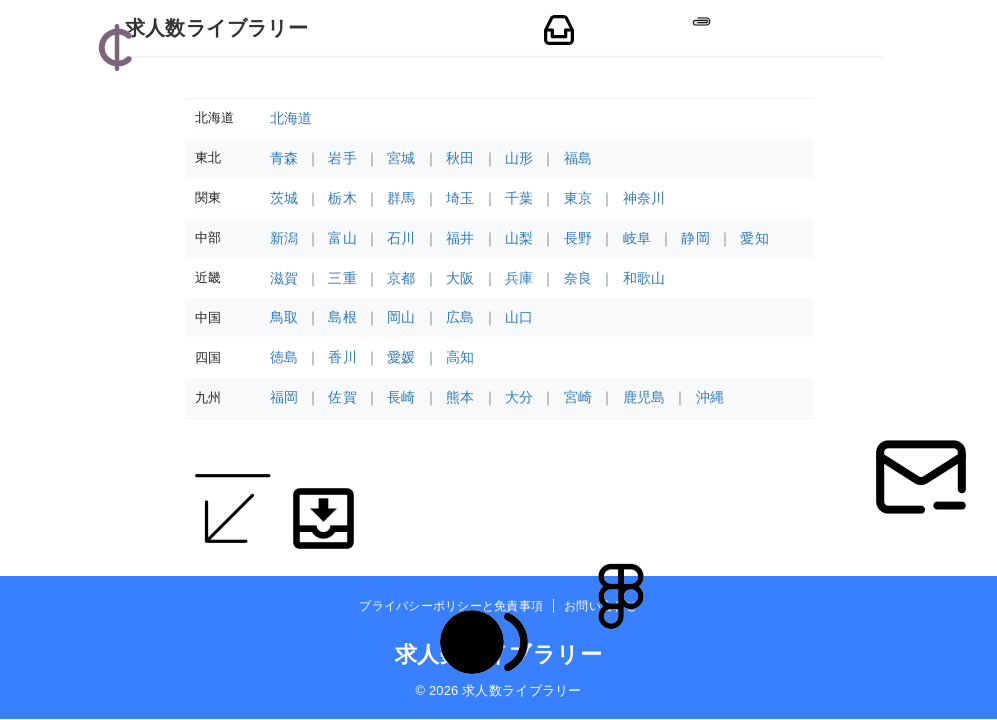 The height and width of the screenshot is (720, 997). Describe the element at coordinates (921, 477) in the screenshot. I see `remove an email from your inbox` at that location.